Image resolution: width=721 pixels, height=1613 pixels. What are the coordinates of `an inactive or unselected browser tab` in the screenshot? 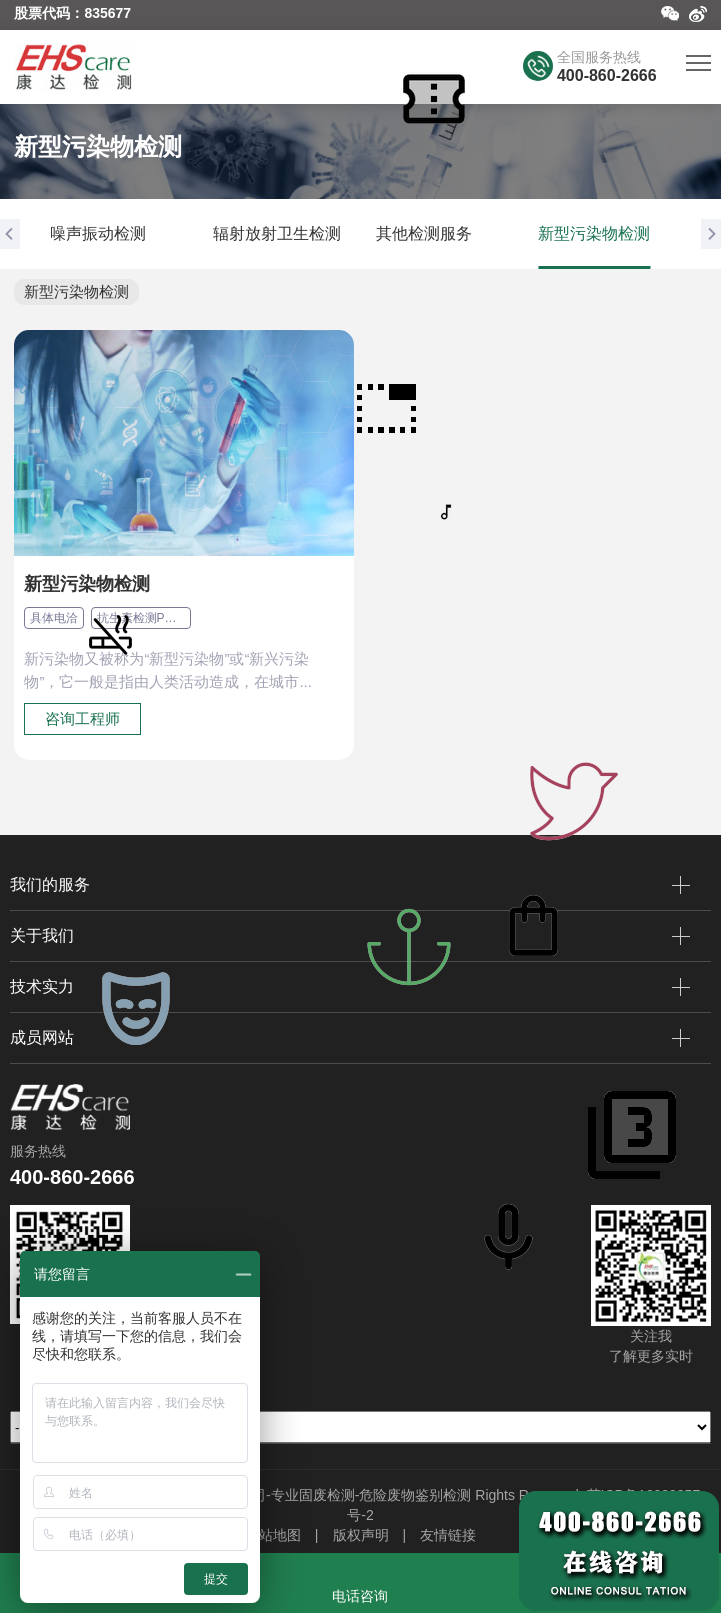 It's located at (386, 408).